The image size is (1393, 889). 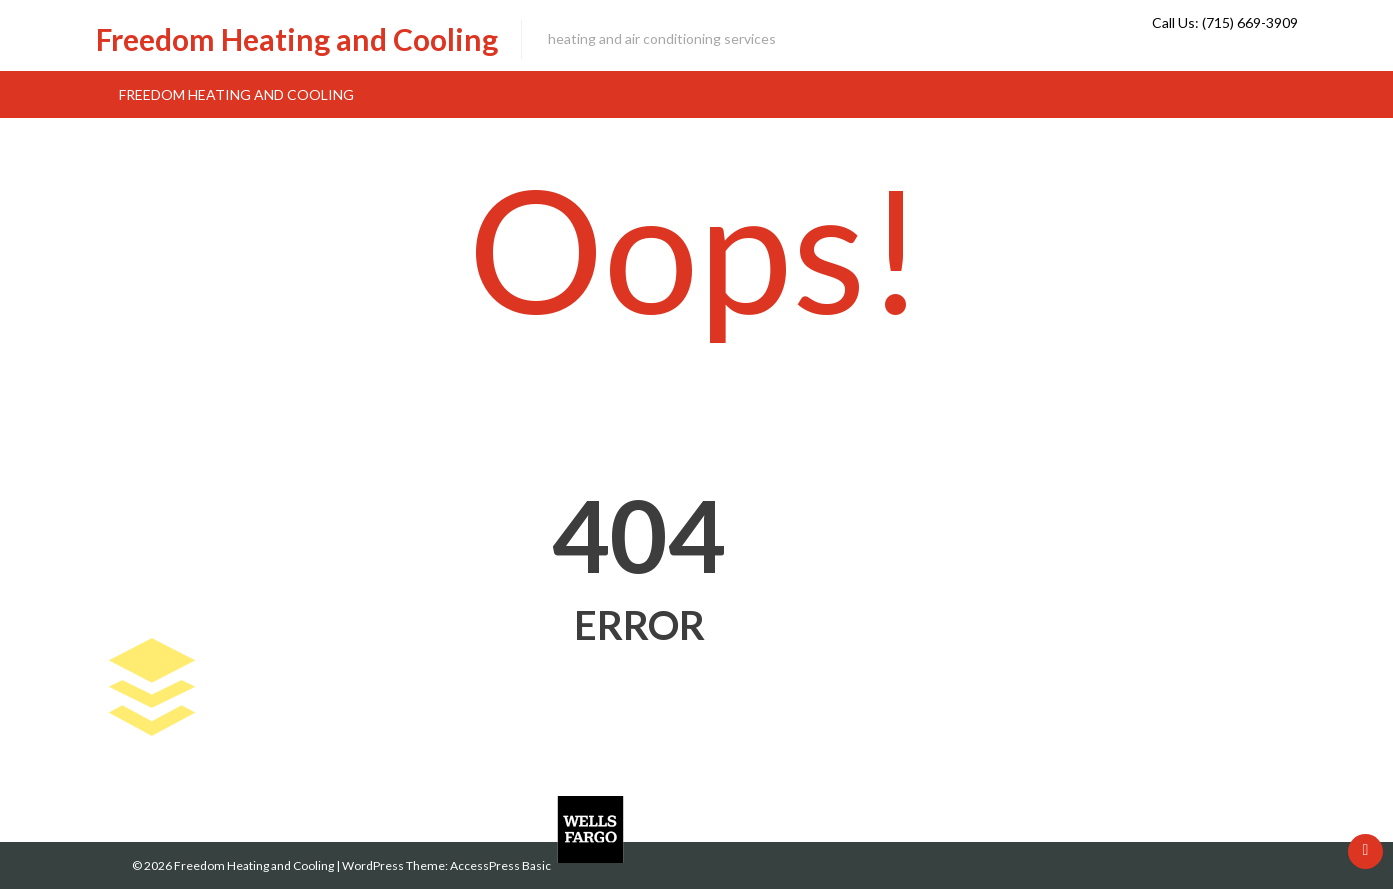 I want to click on open the Wells Fargo banking app, so click(x=590, y=829).